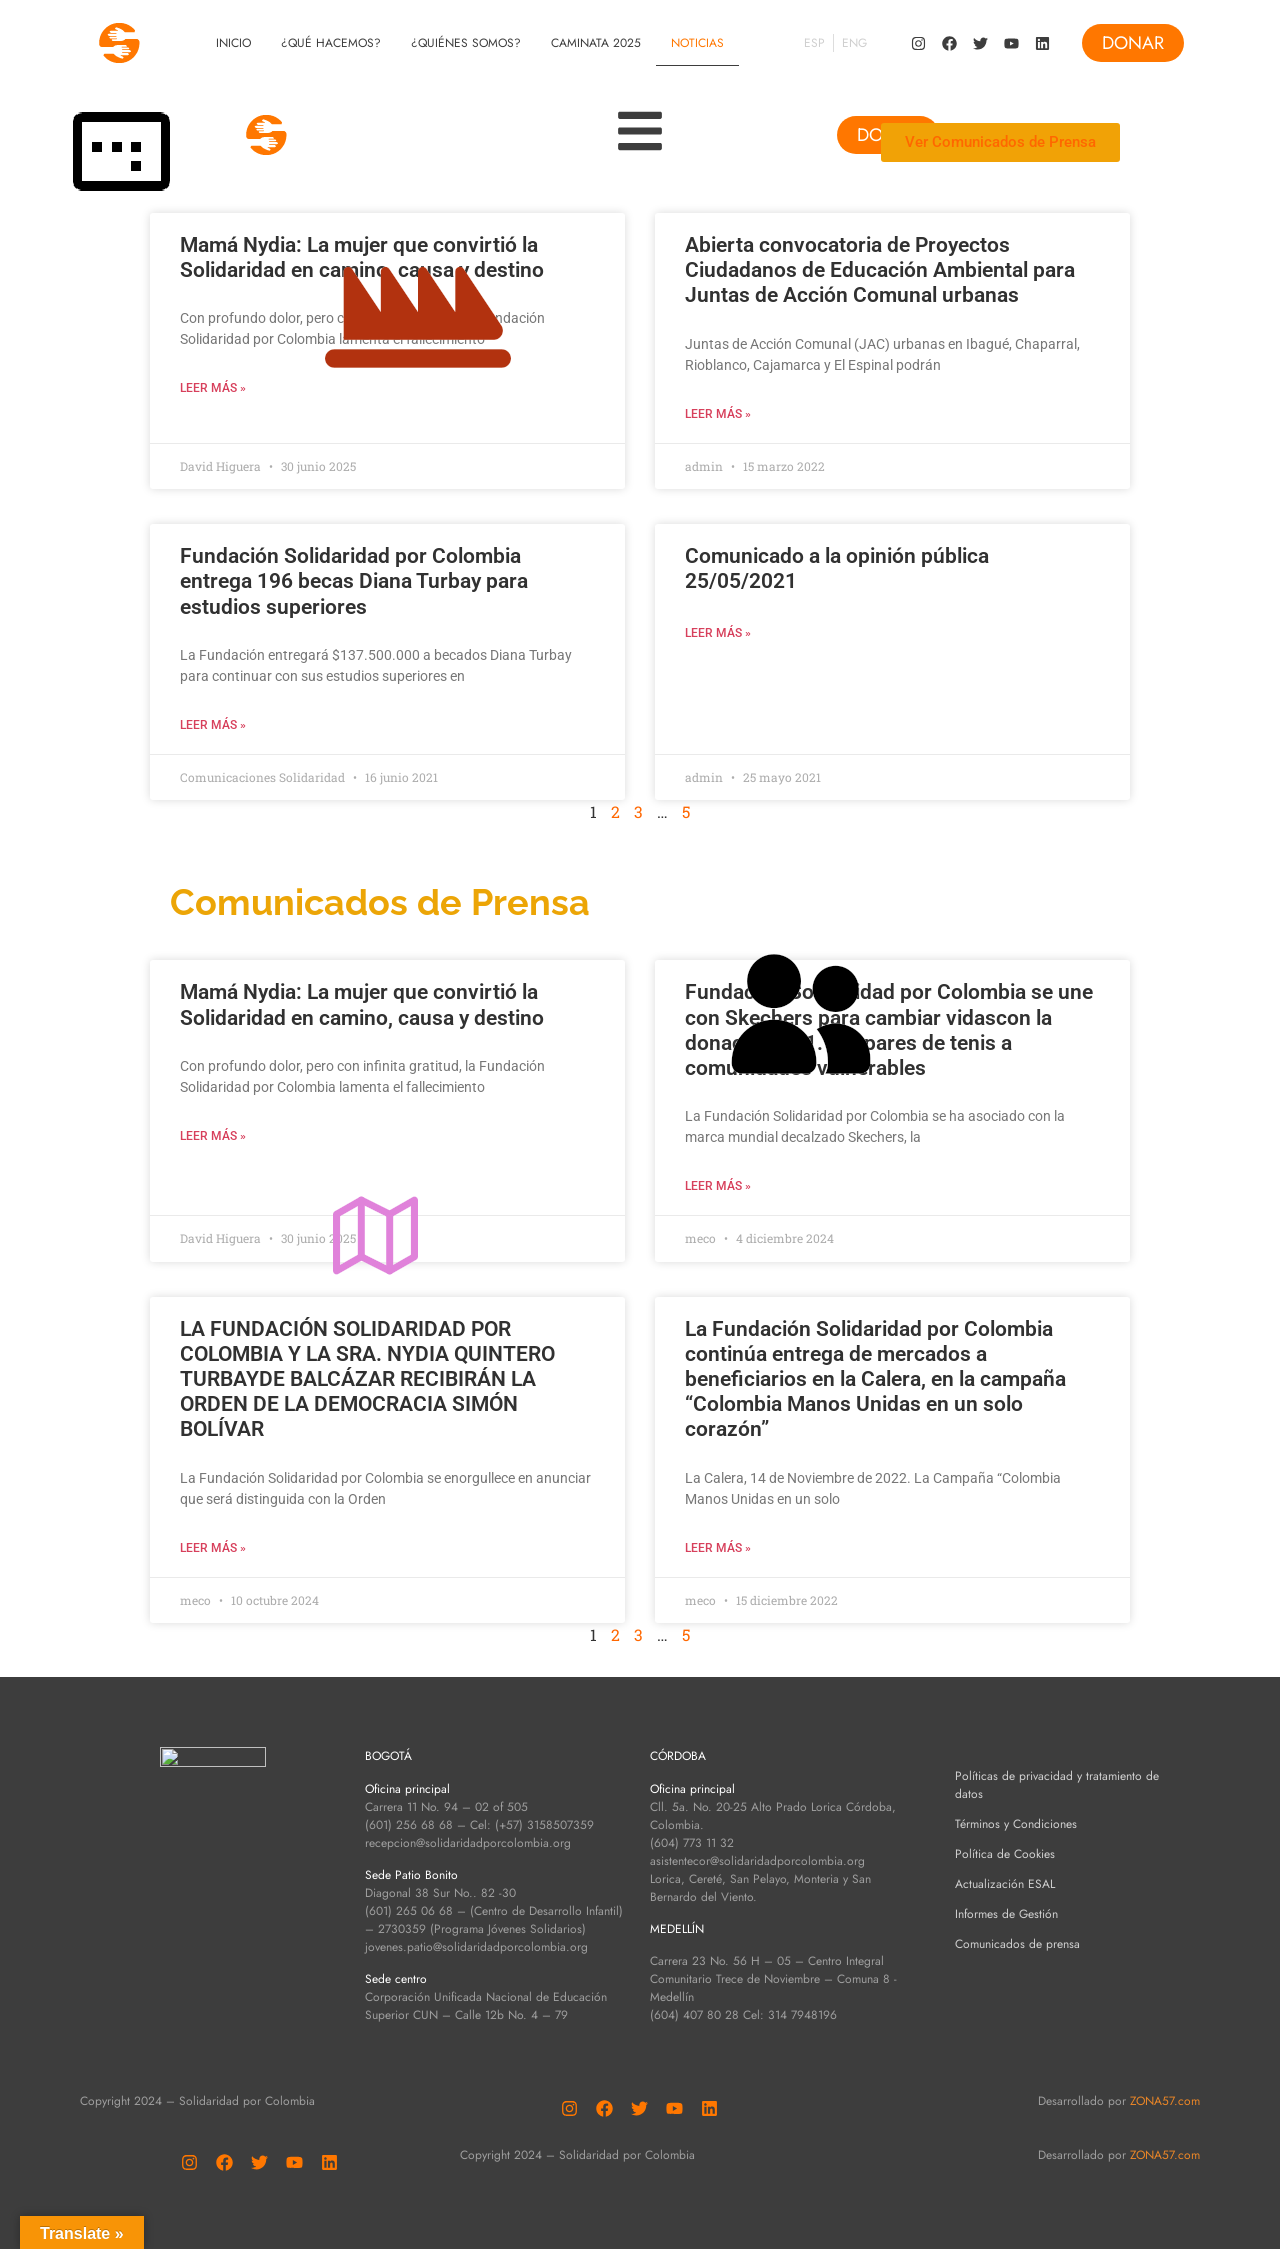  Describe the element at coordinates (375, 1235) in the screenshot. I see `view map or navigation` at that location.